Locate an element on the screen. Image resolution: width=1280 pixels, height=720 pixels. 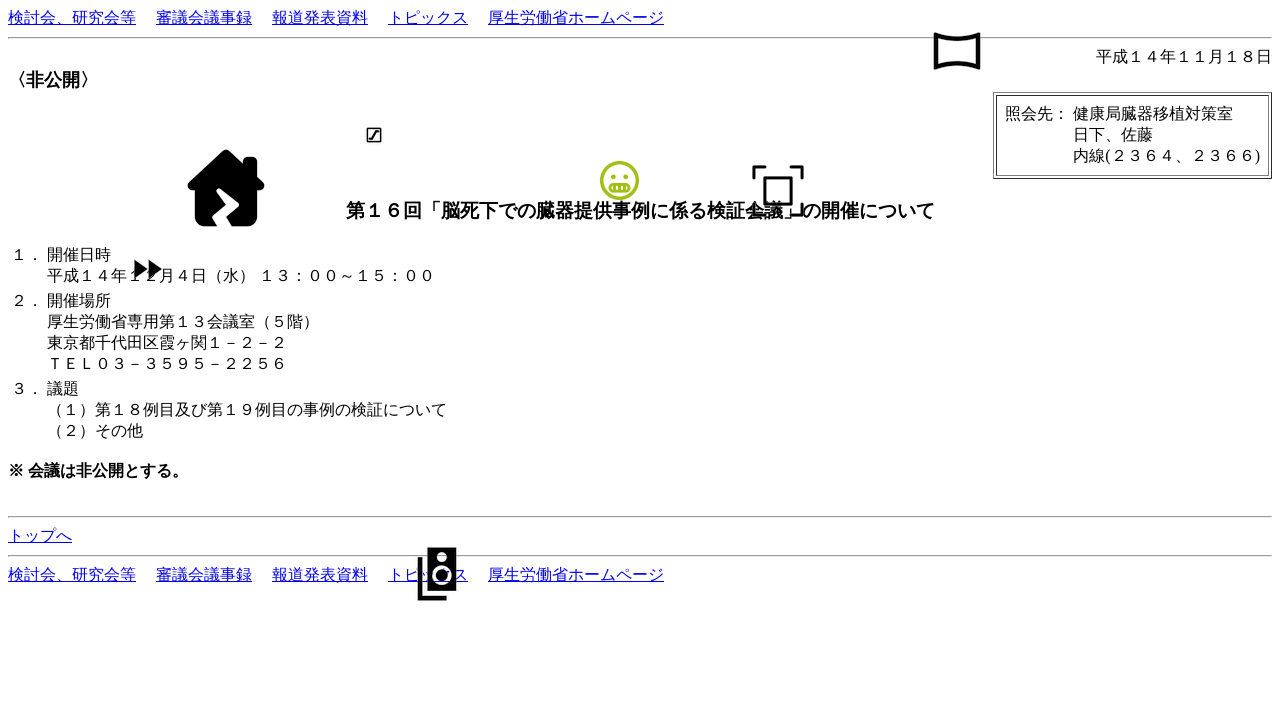
indicates an awkward or uncomfortable situation is located at coordinates (619, 180).